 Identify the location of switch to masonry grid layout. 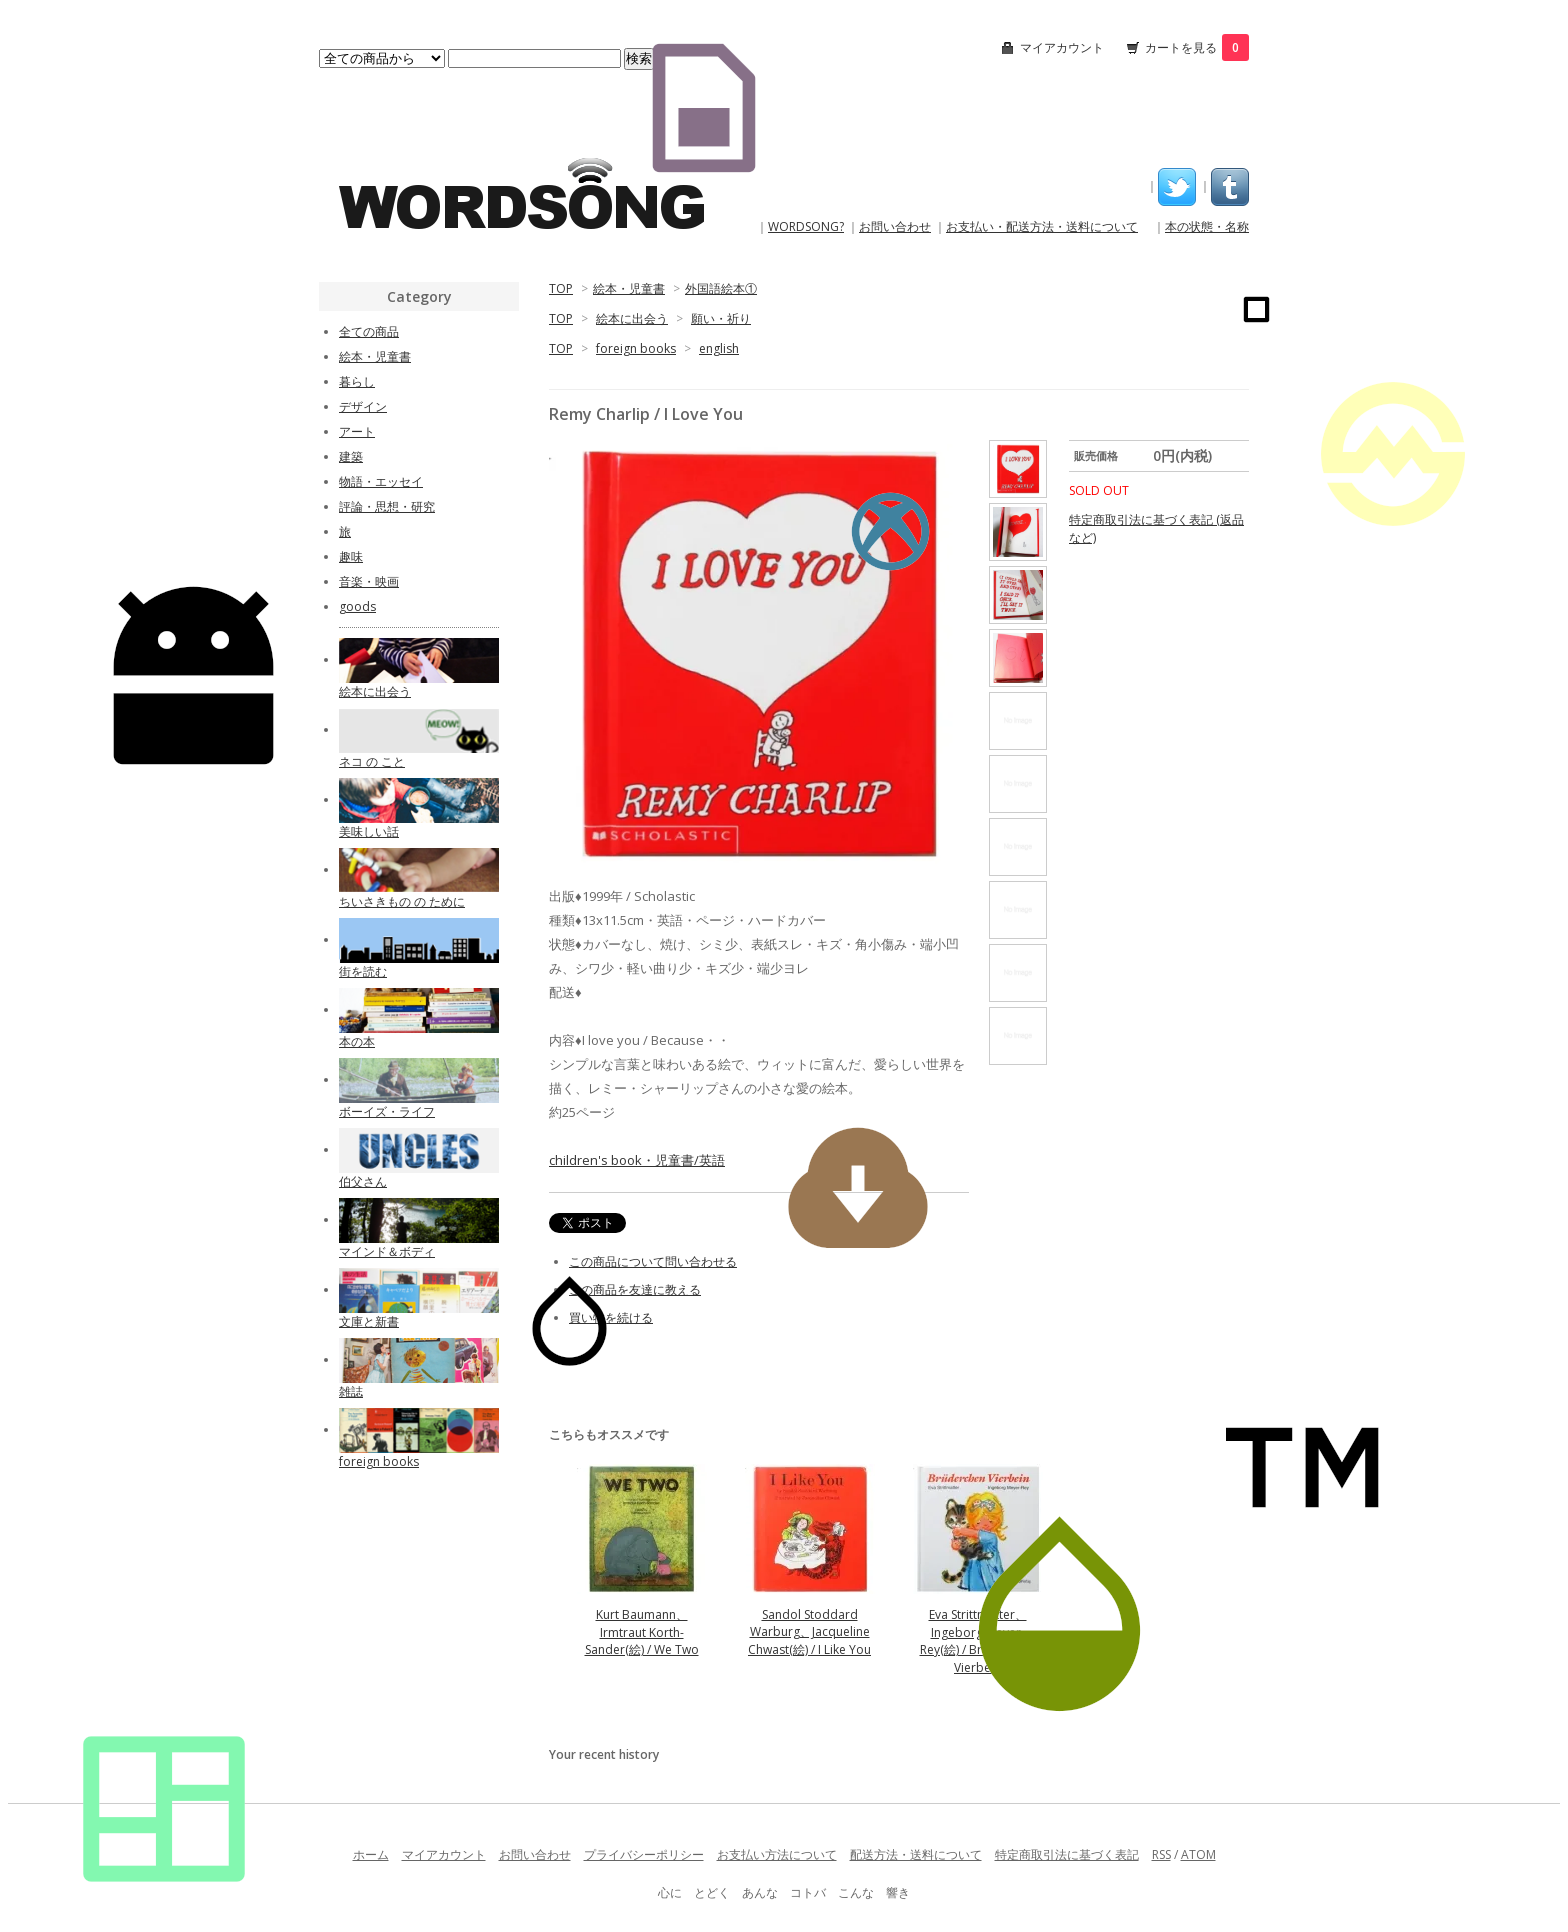
(164, 1809).